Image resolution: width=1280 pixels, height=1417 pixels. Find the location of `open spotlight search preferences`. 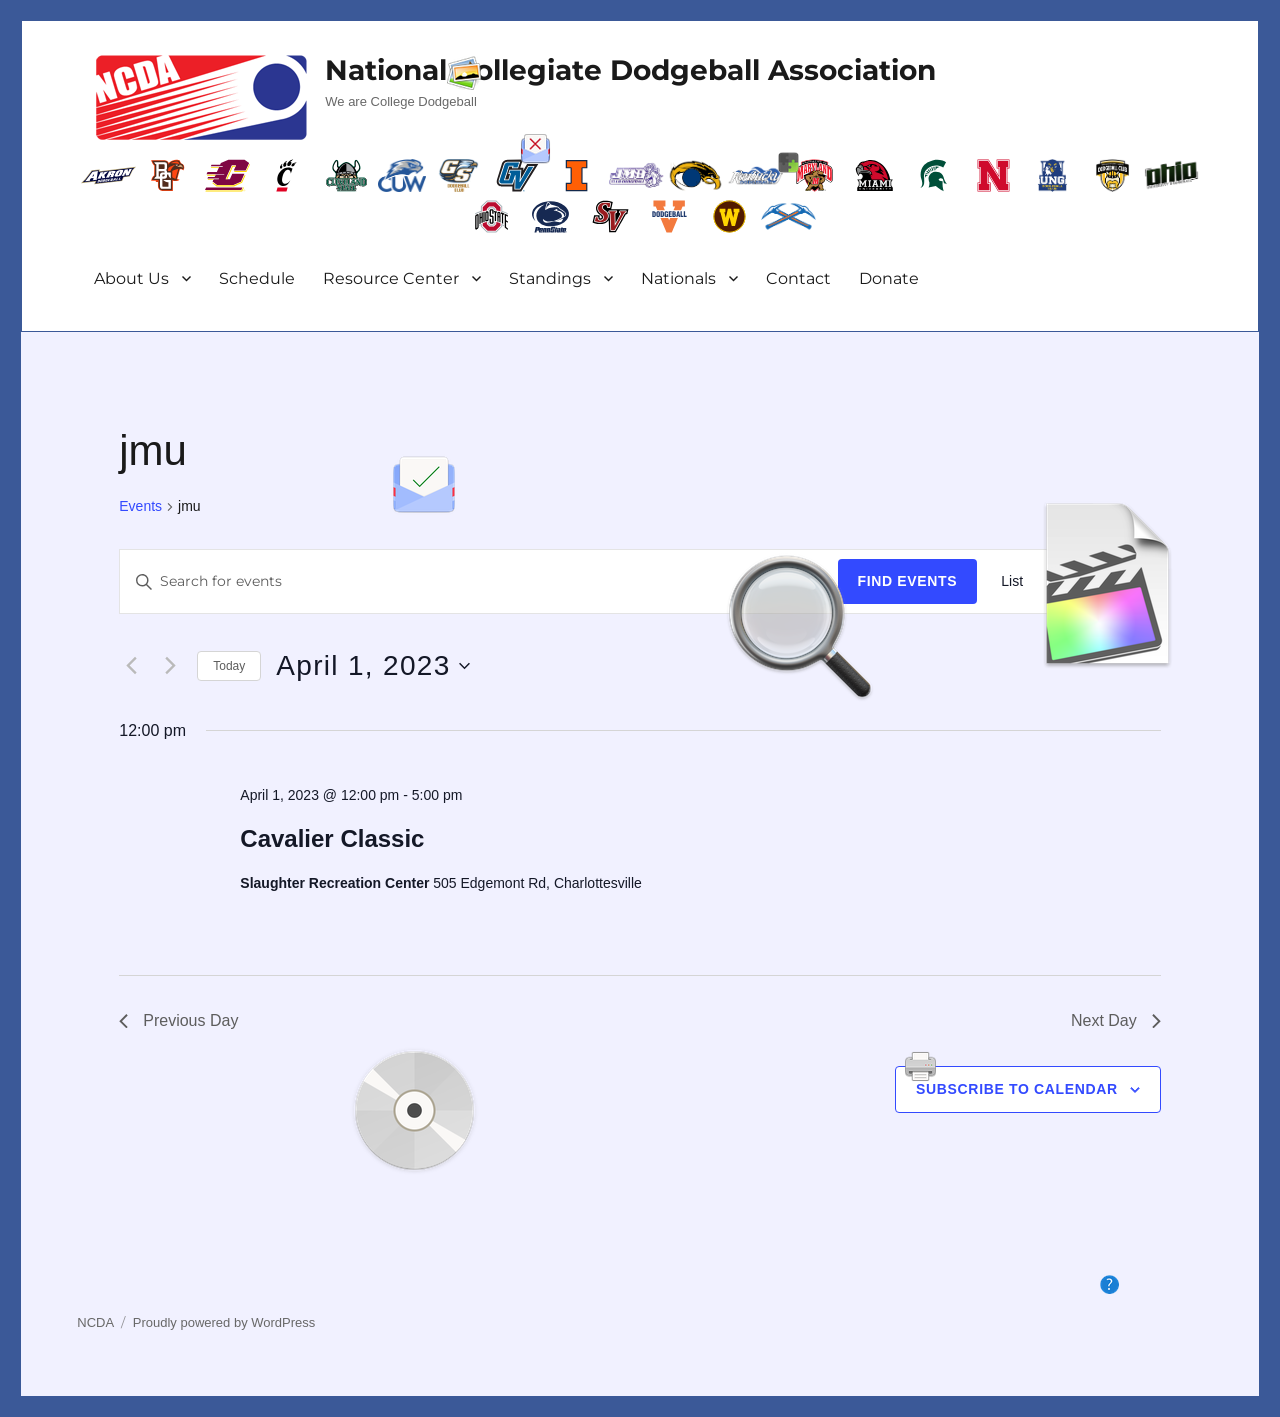

open spotlight search preferences is located at coordinates (800, 627).